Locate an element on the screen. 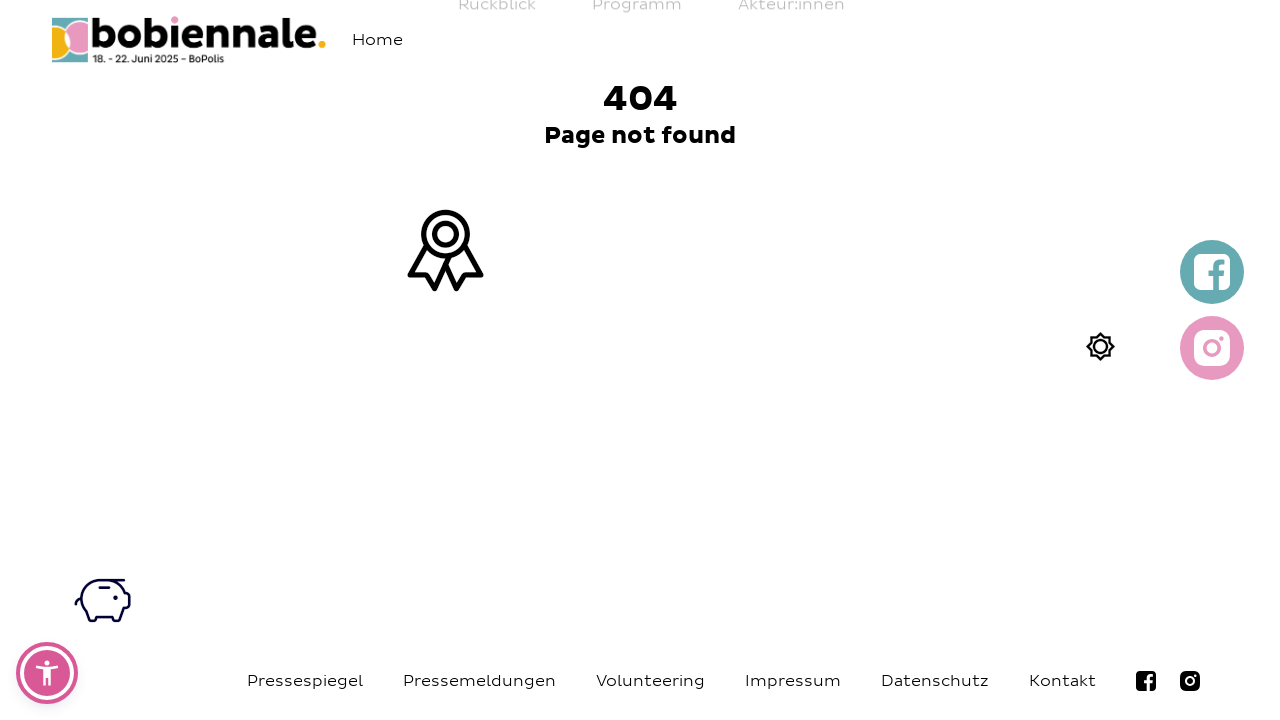 This screenshot has width=1280, height=720. view achievements or awards is located at coordinates (445, 250).